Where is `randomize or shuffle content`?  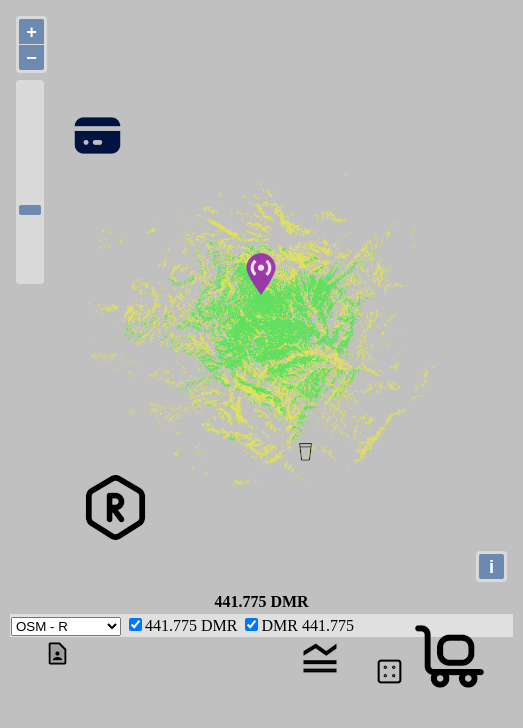 randomize or shuffle content is located at coordinates (389, 671).